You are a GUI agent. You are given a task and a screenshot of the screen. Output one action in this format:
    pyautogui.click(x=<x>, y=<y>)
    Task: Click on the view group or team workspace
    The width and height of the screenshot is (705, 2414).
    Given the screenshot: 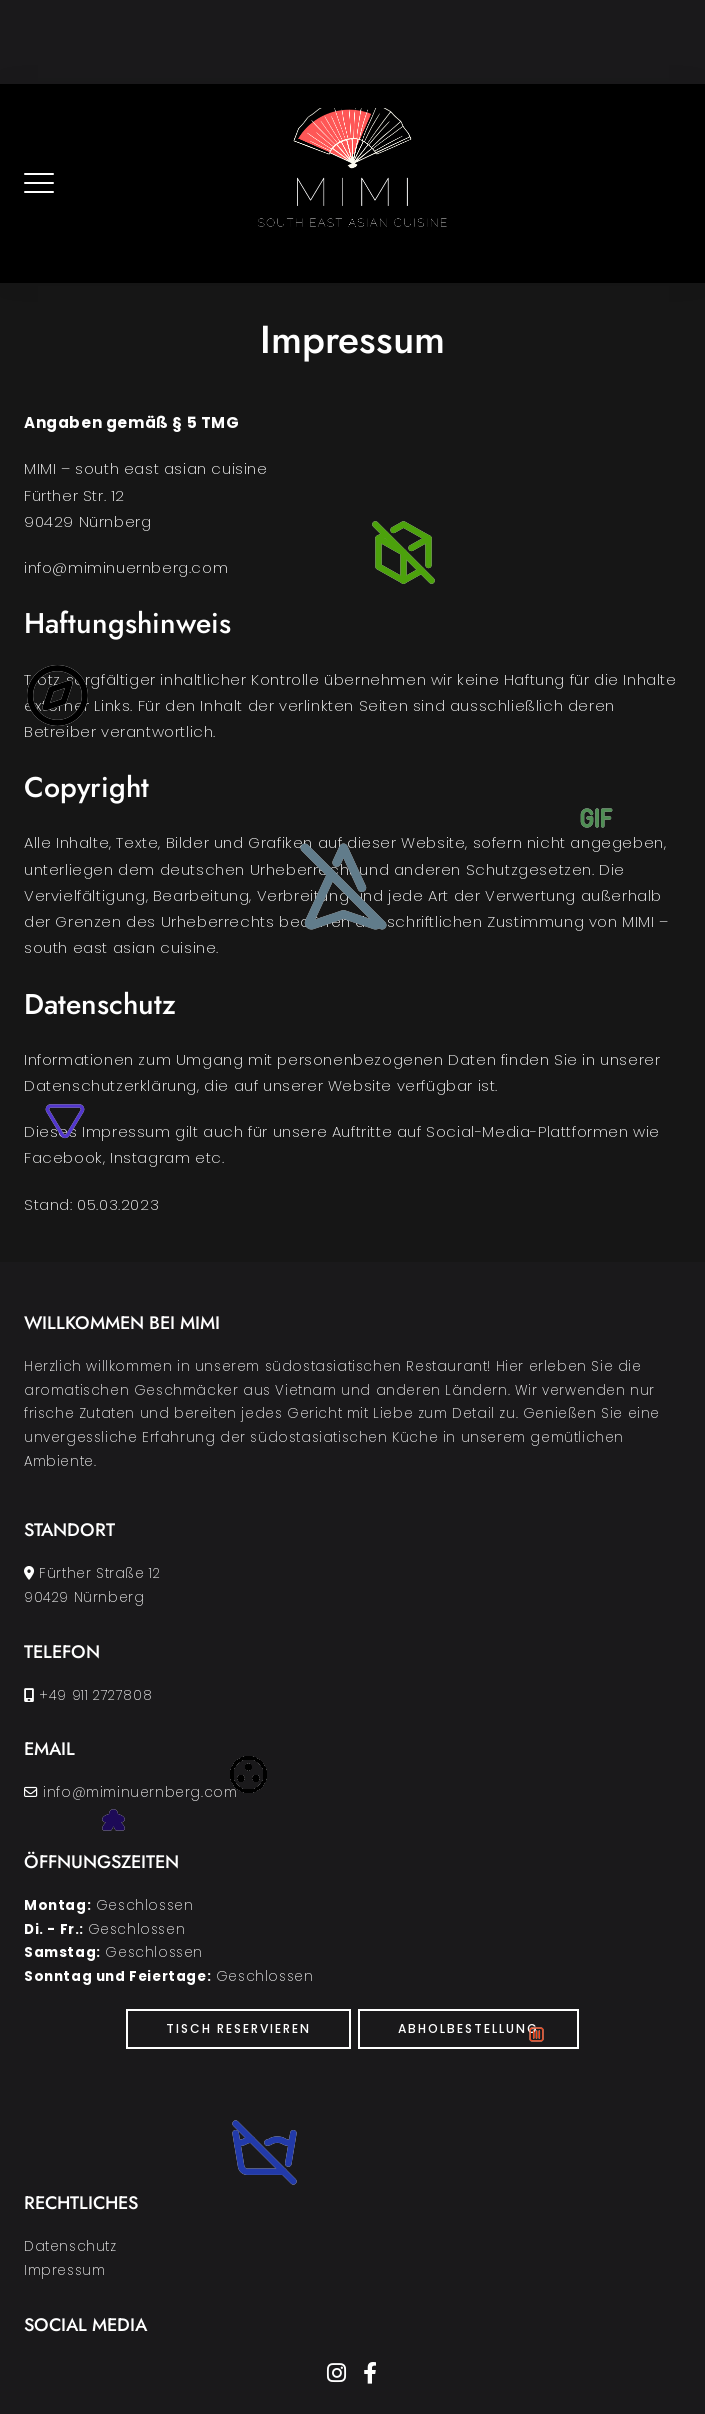 What is the action you would take?
    pyautogui.click(x=248, y=1774)
    